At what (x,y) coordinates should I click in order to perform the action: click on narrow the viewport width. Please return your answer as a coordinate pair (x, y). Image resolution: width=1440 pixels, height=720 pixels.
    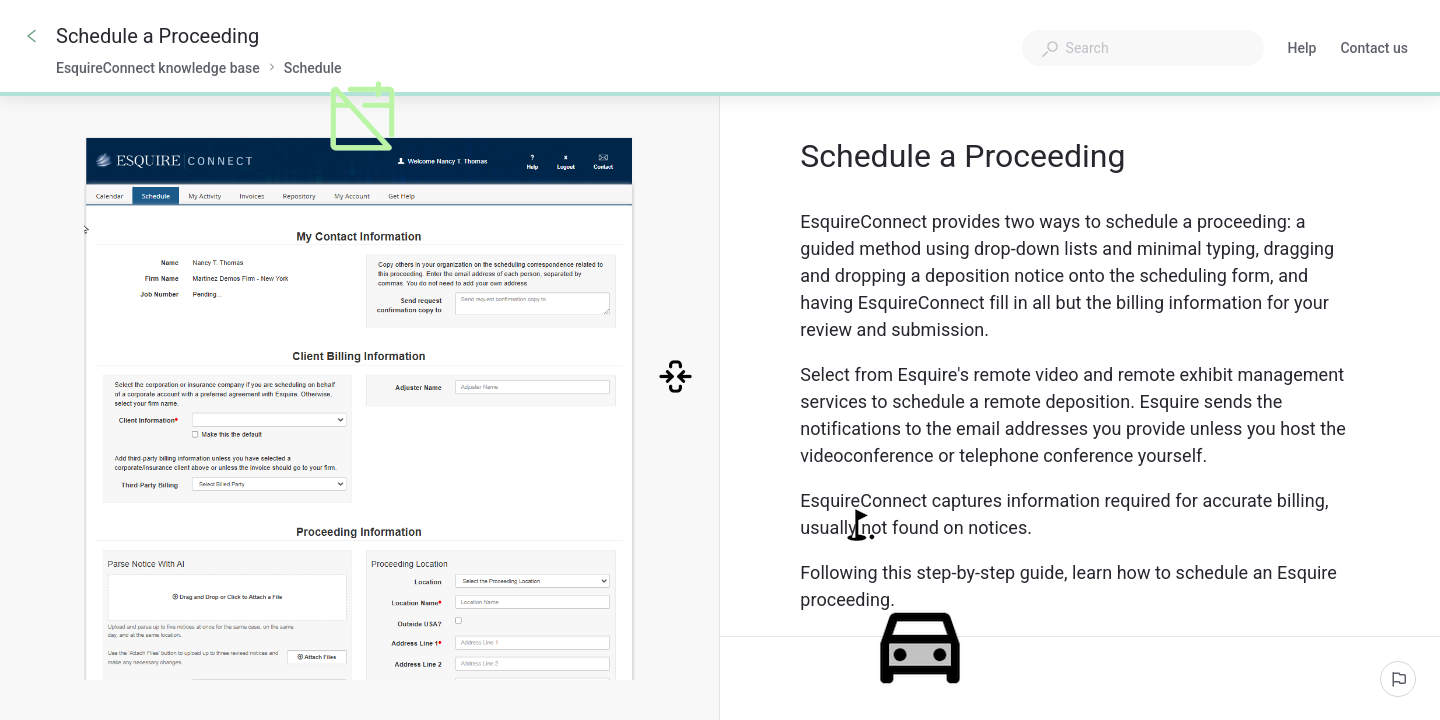
    Looking at the image, I should click on (675, 376).